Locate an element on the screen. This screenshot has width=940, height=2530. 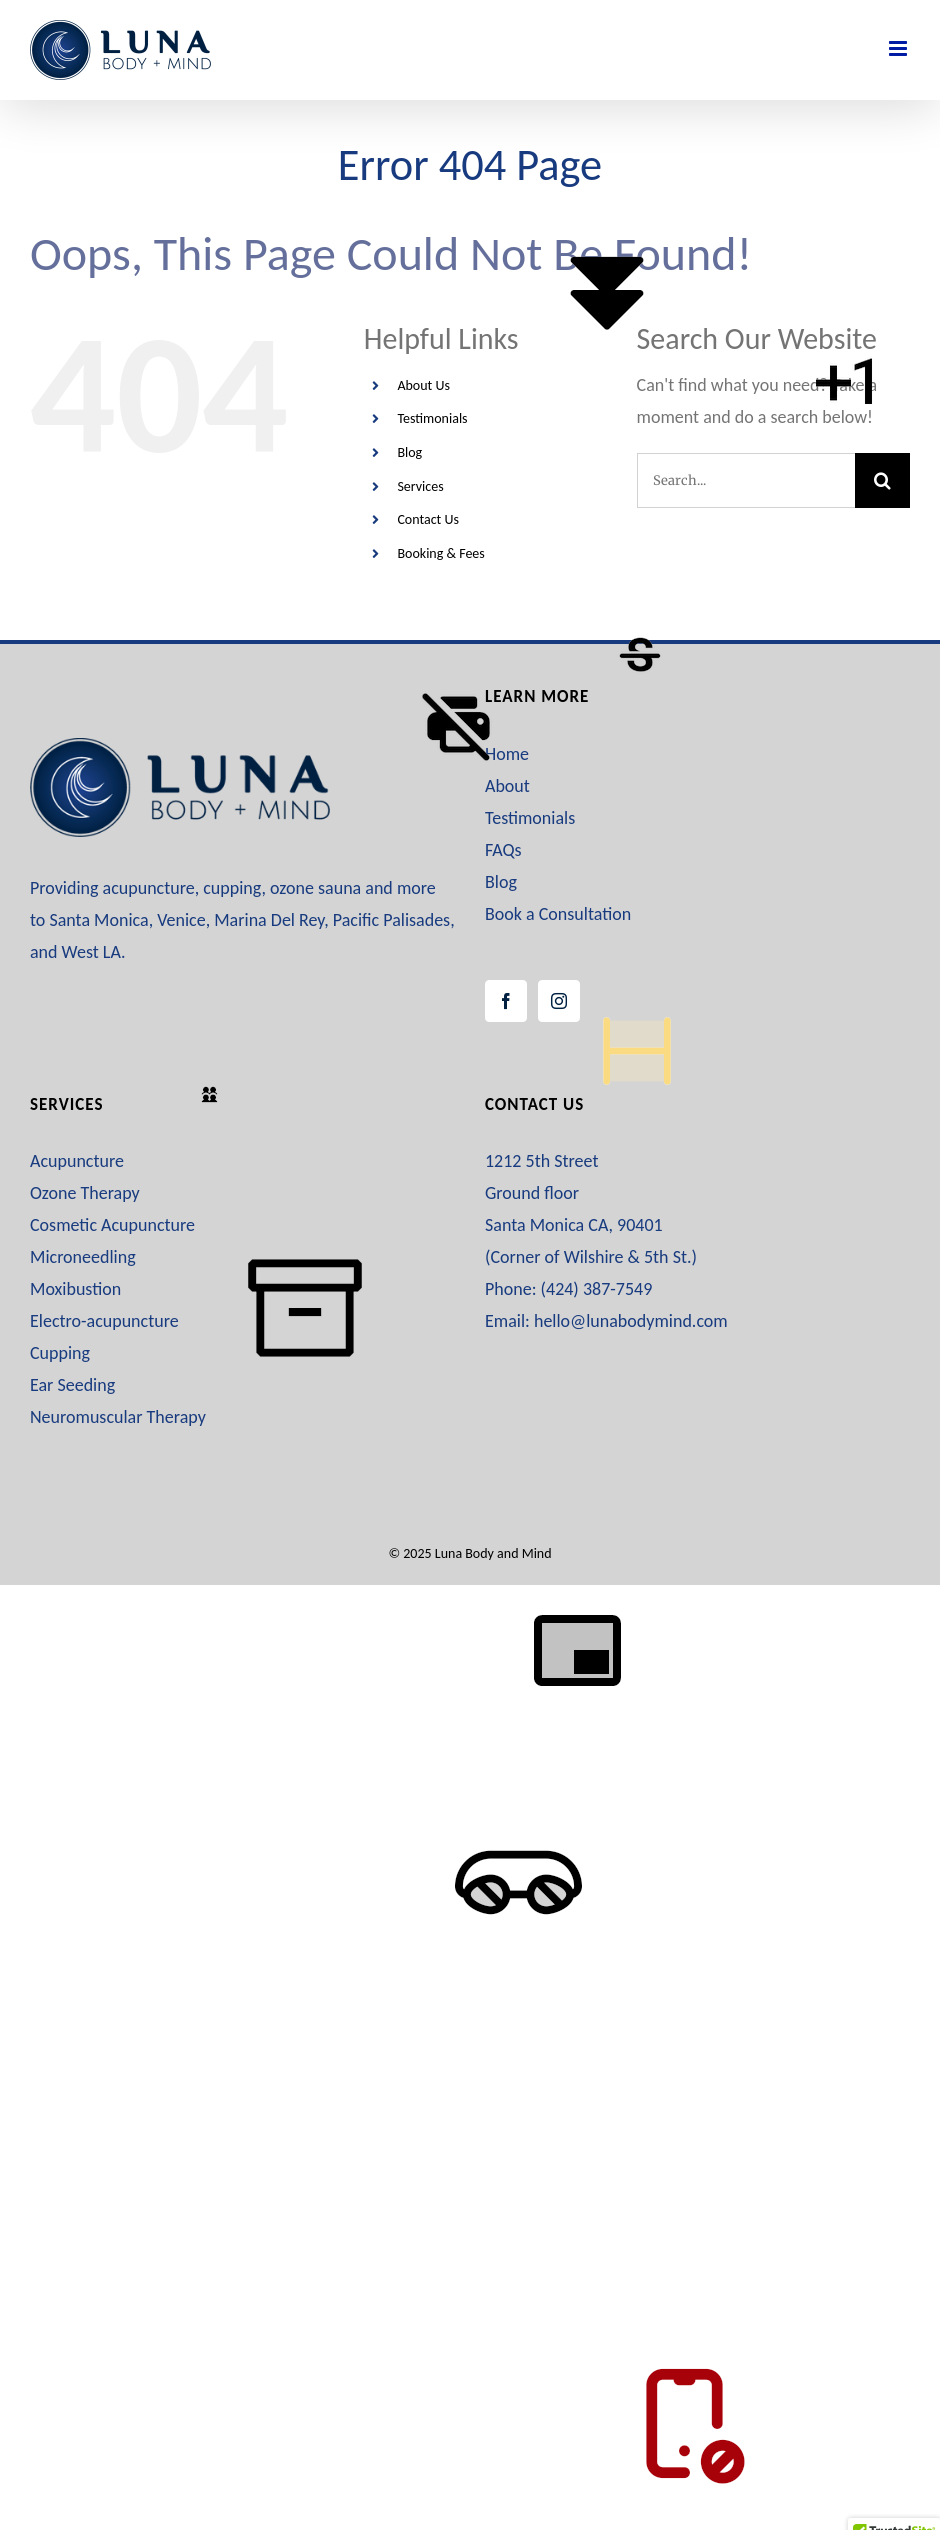
printing is currently unavailable is located at coordinates (458, 724).